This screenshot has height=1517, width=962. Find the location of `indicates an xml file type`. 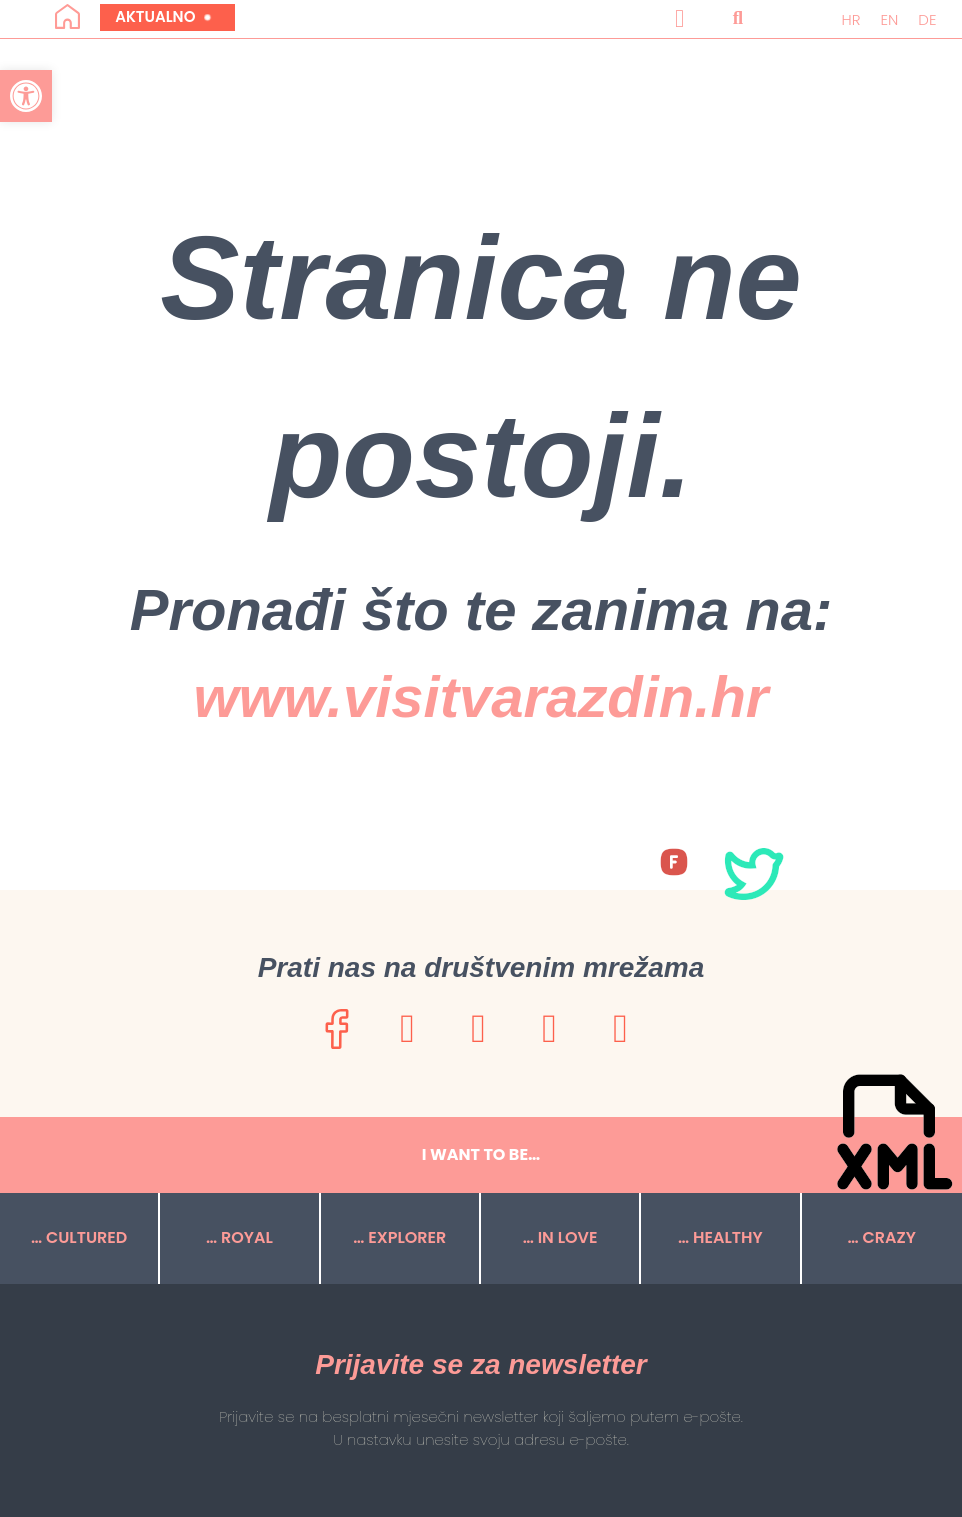

indicates an xml file type is located at coordinates (889, 1132).